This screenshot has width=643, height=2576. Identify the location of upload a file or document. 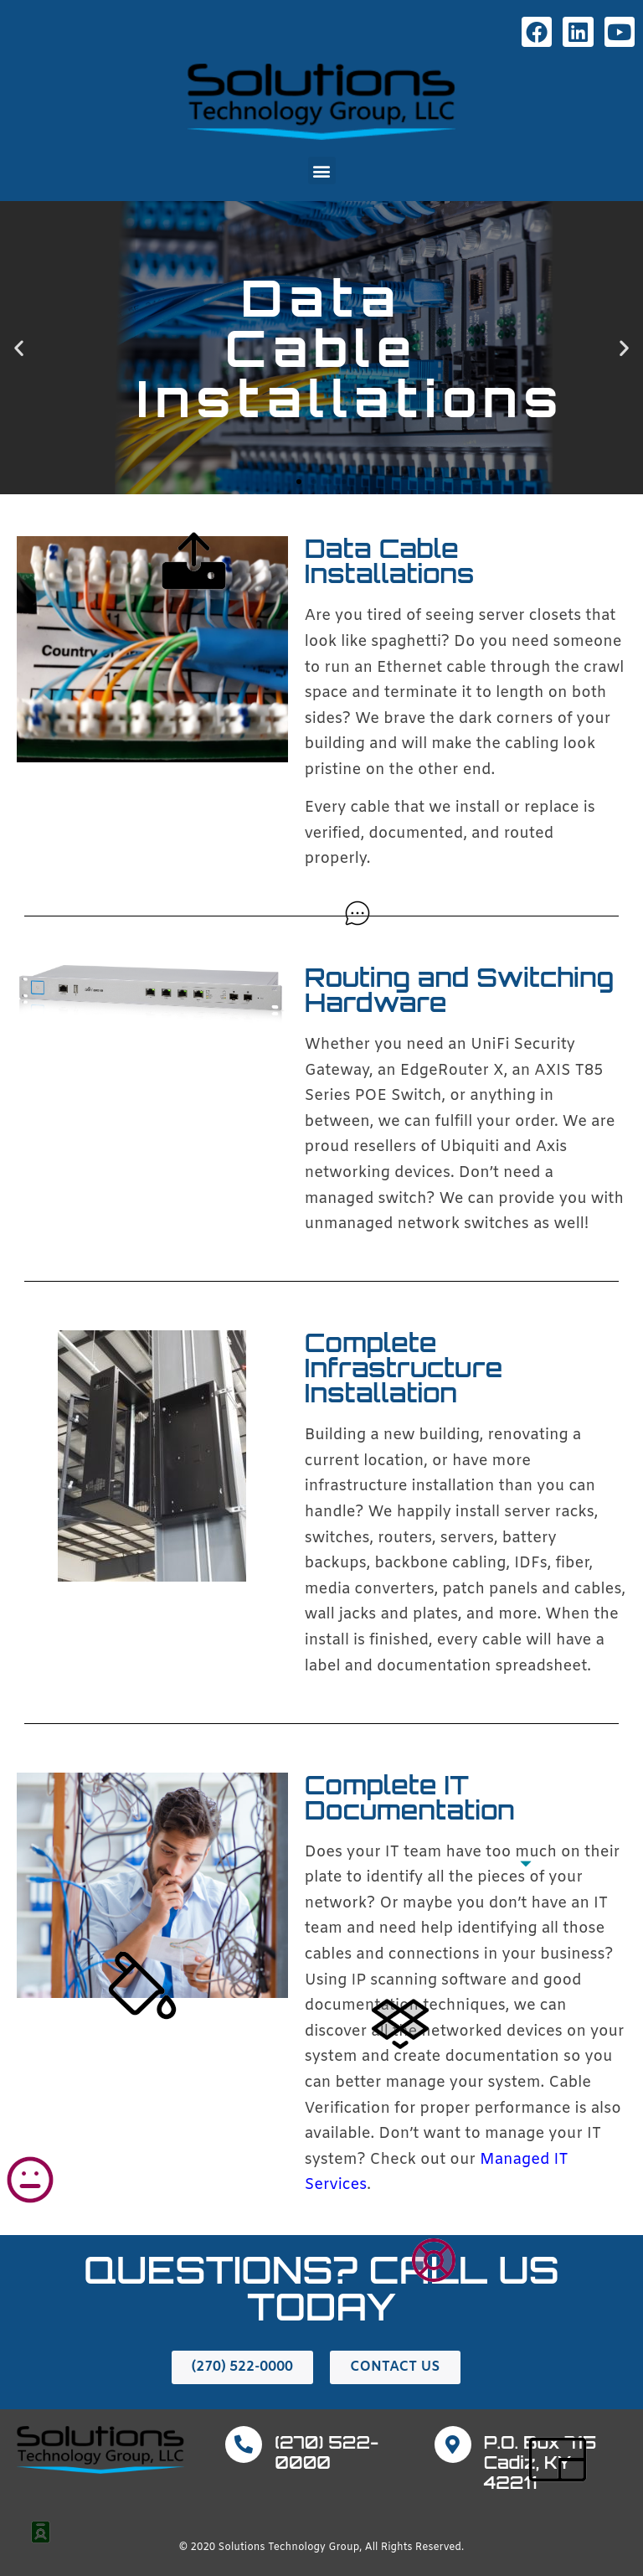
(193, 564).